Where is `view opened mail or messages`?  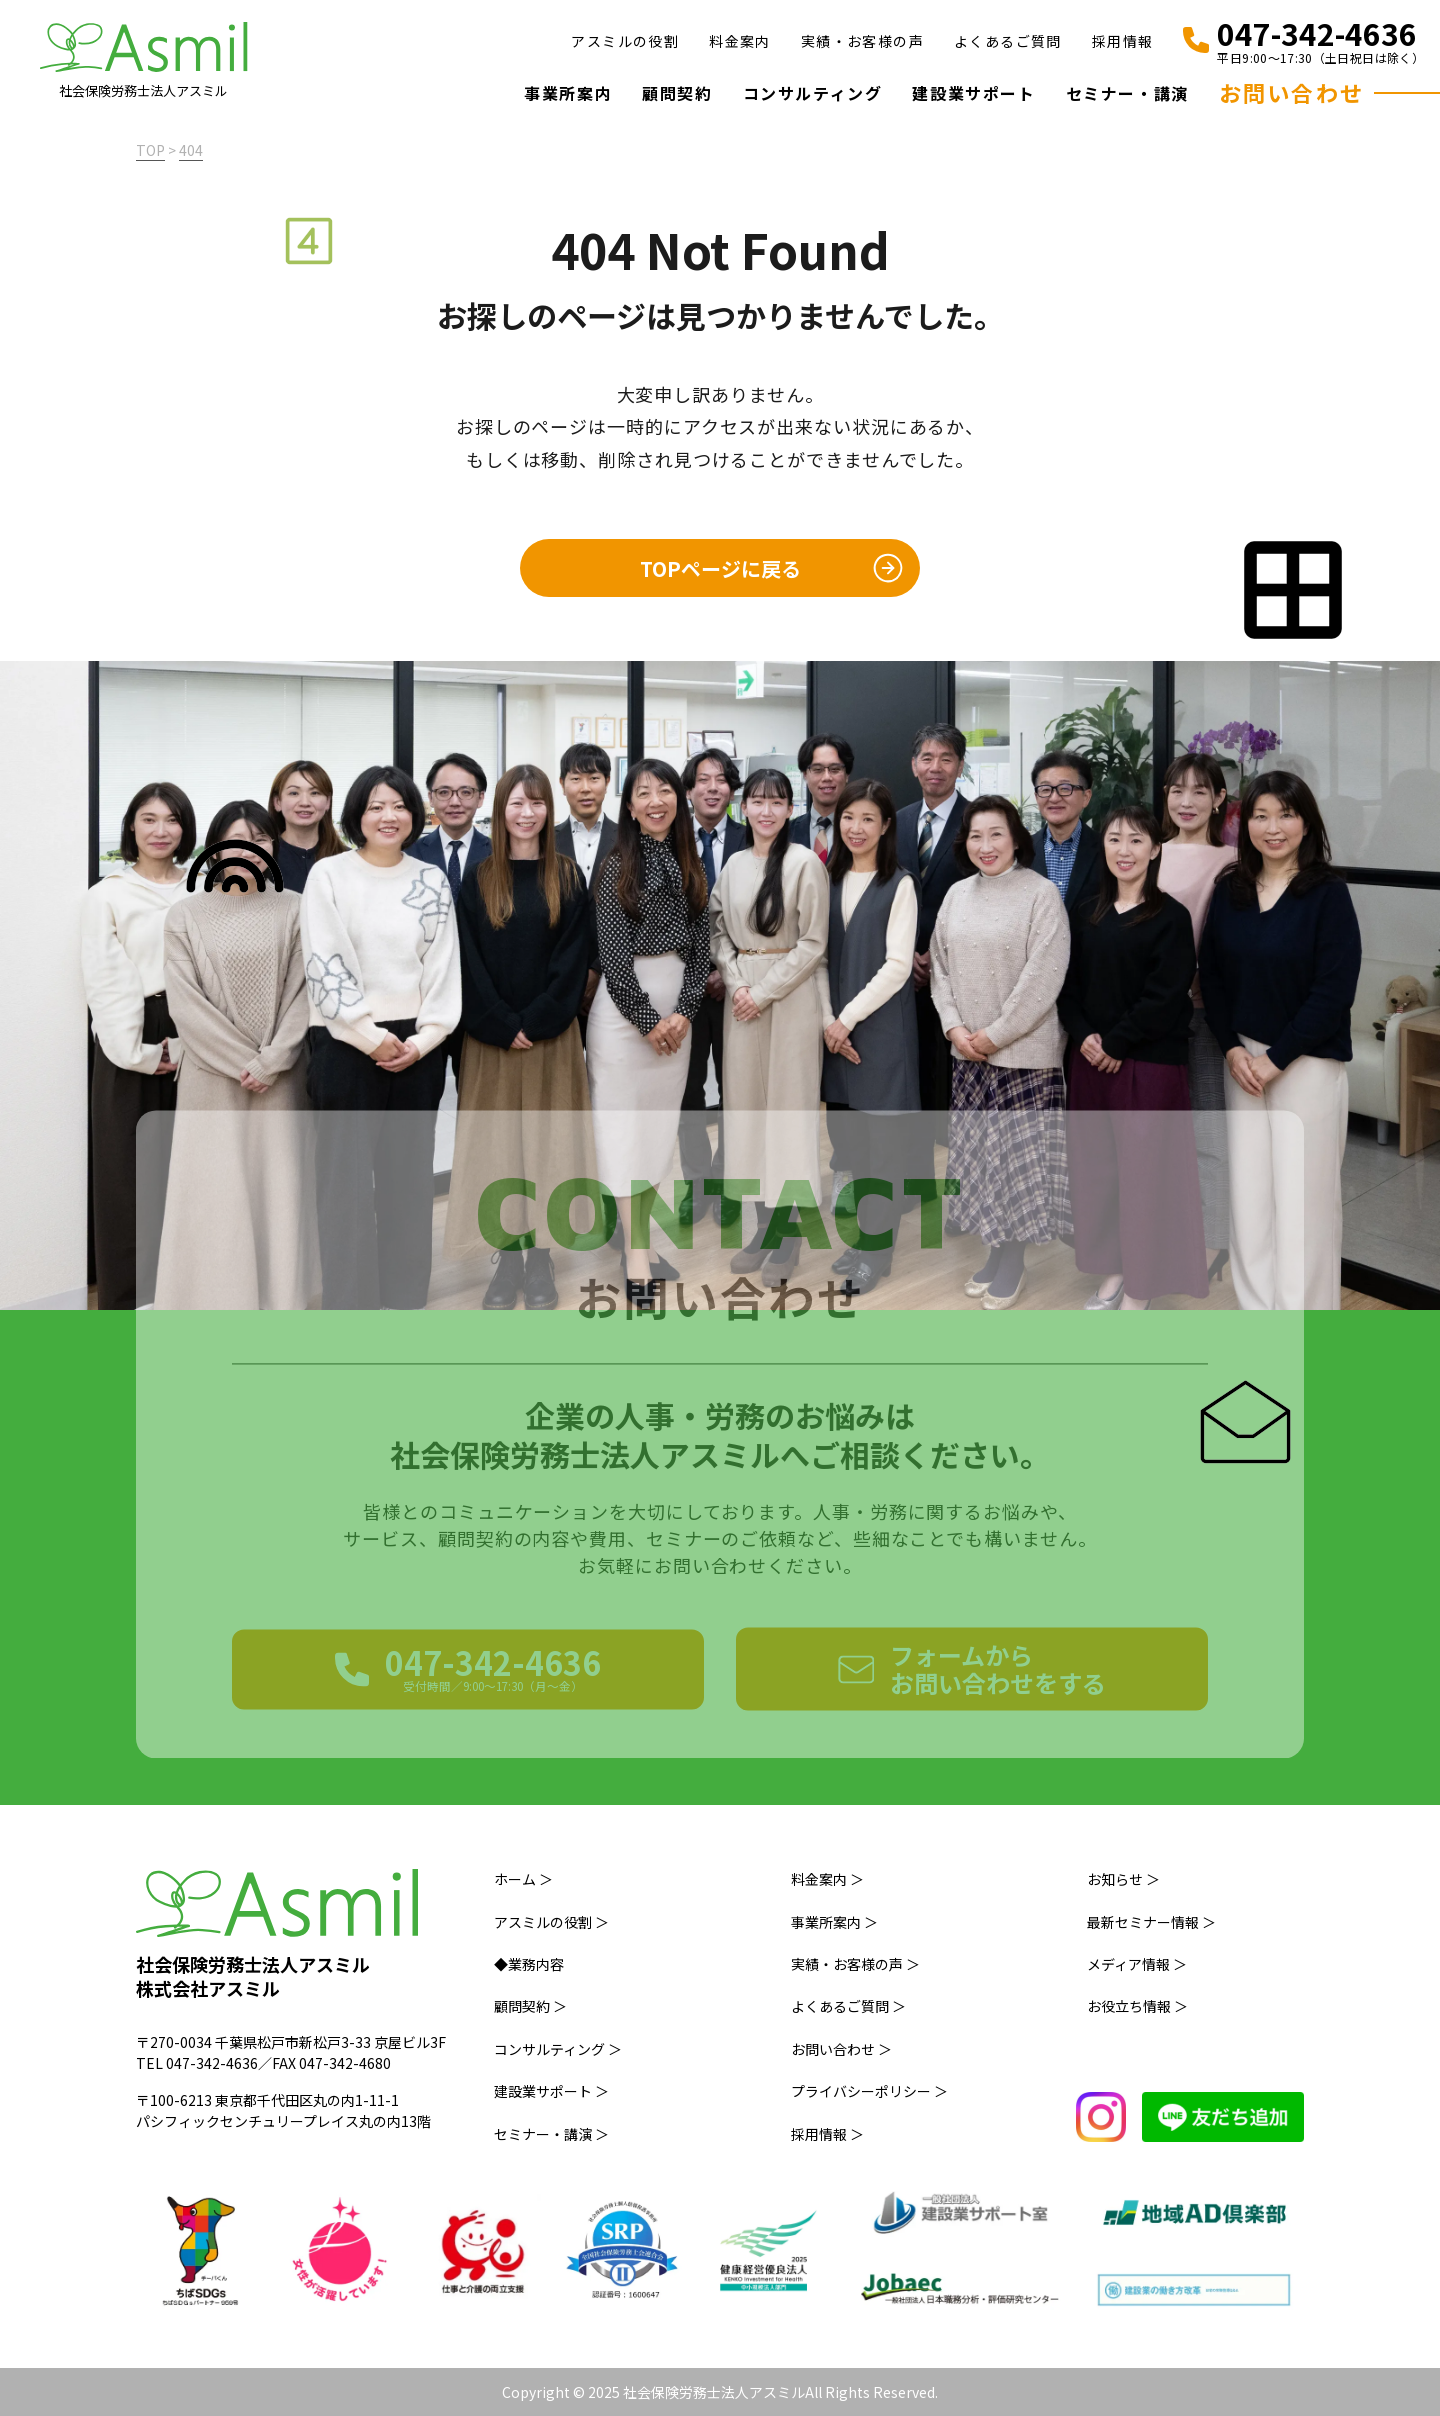
view opened mail or messages is located at coordinates (1245, 1425).